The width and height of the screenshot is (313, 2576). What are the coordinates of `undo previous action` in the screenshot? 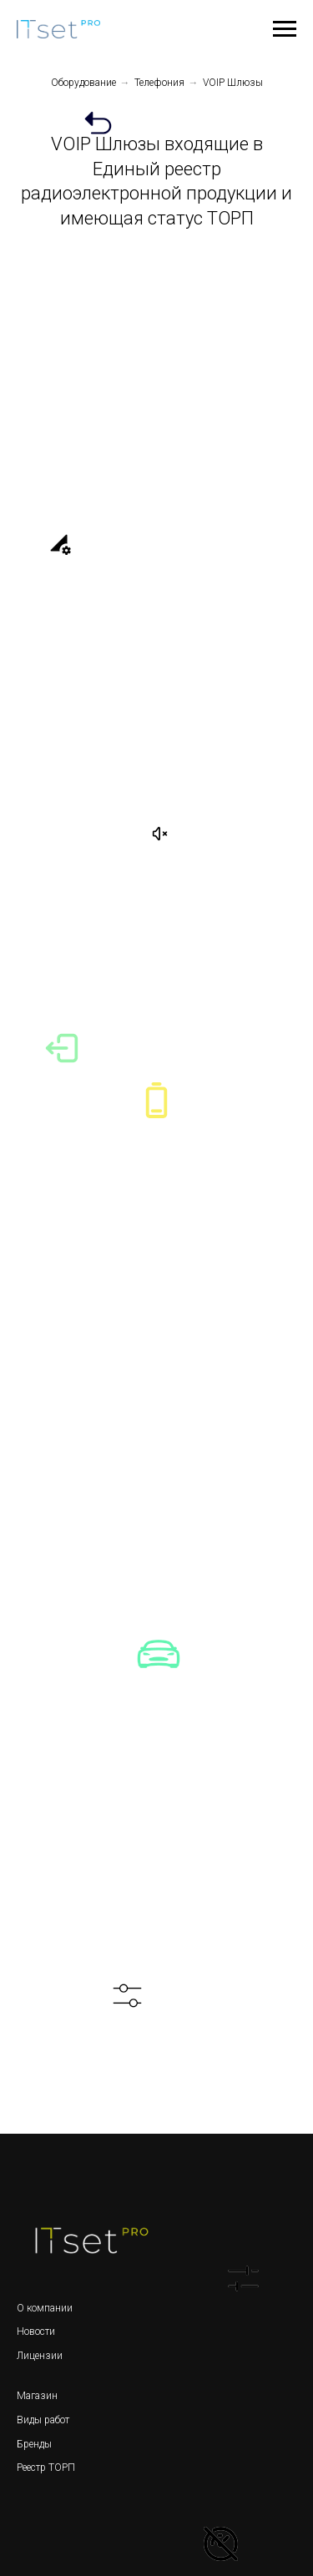 It's located at (98, 124).